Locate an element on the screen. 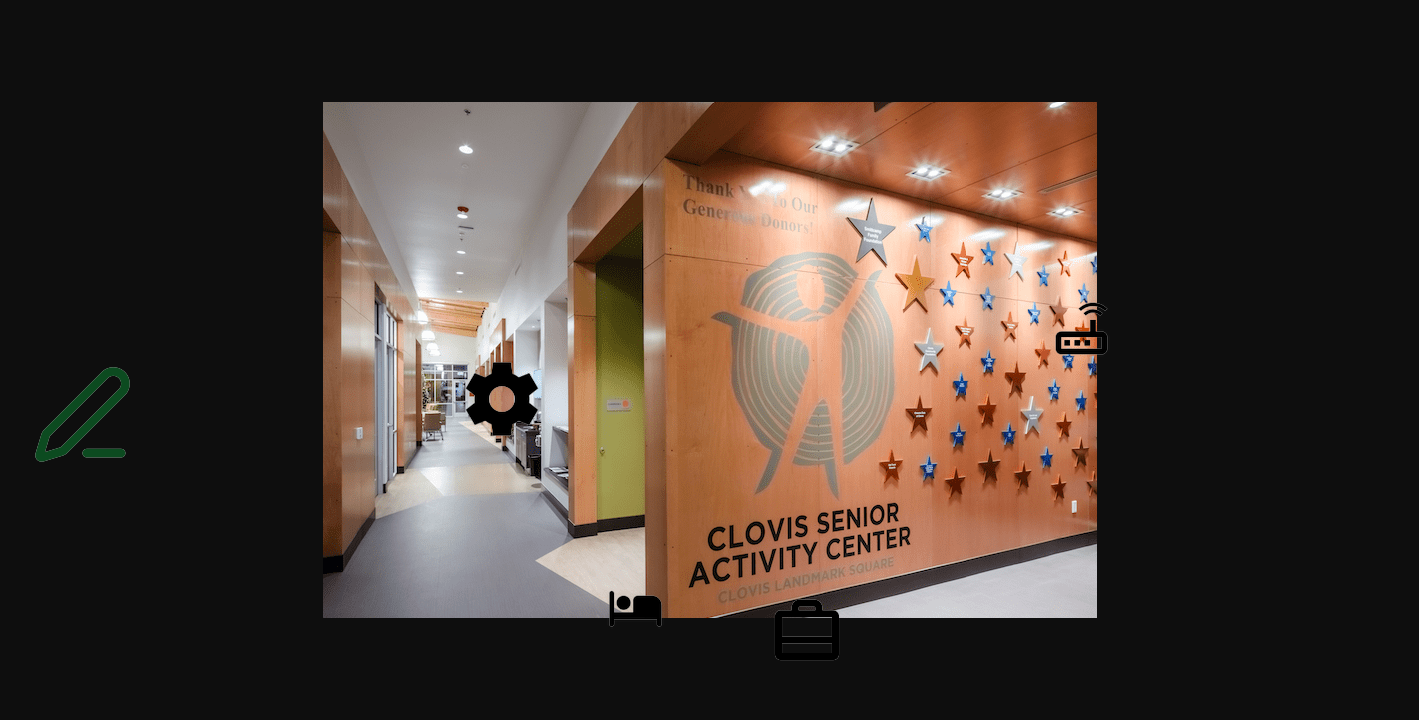 Image resolution: width=1419 pixels, height=720 pixels. access travel or trip planning features is located at coordinates (807, 634).